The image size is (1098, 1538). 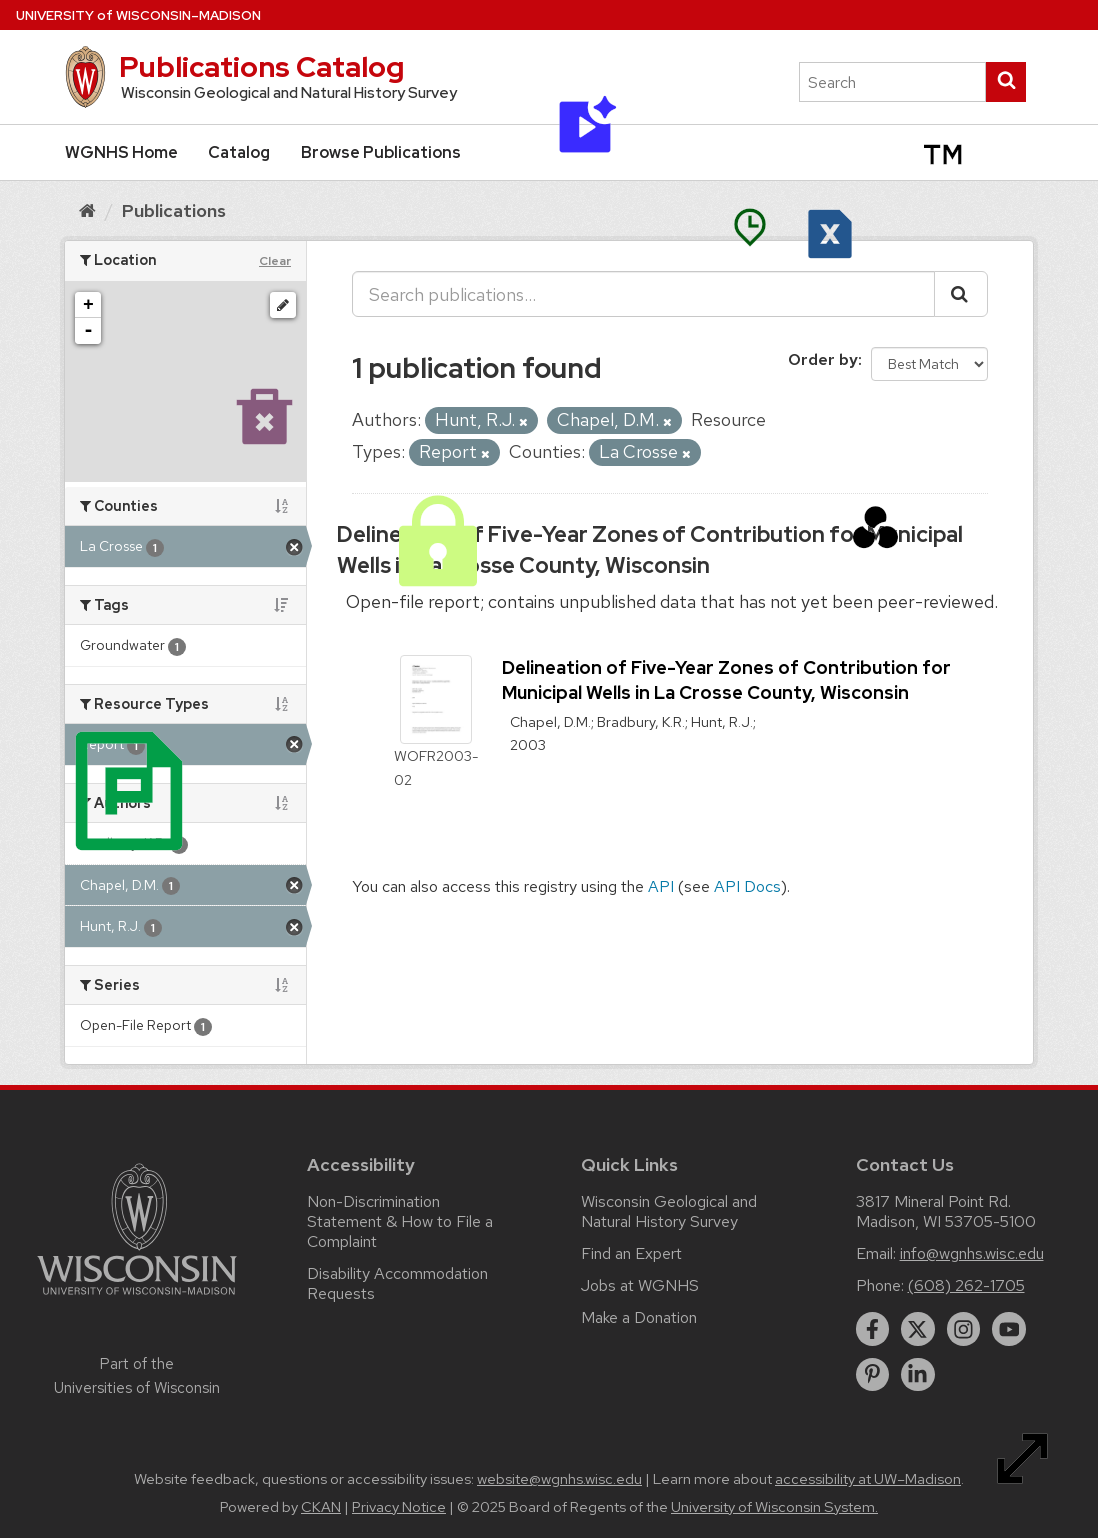 I want to click on apply color filter to image, so click(x=875, y=530).